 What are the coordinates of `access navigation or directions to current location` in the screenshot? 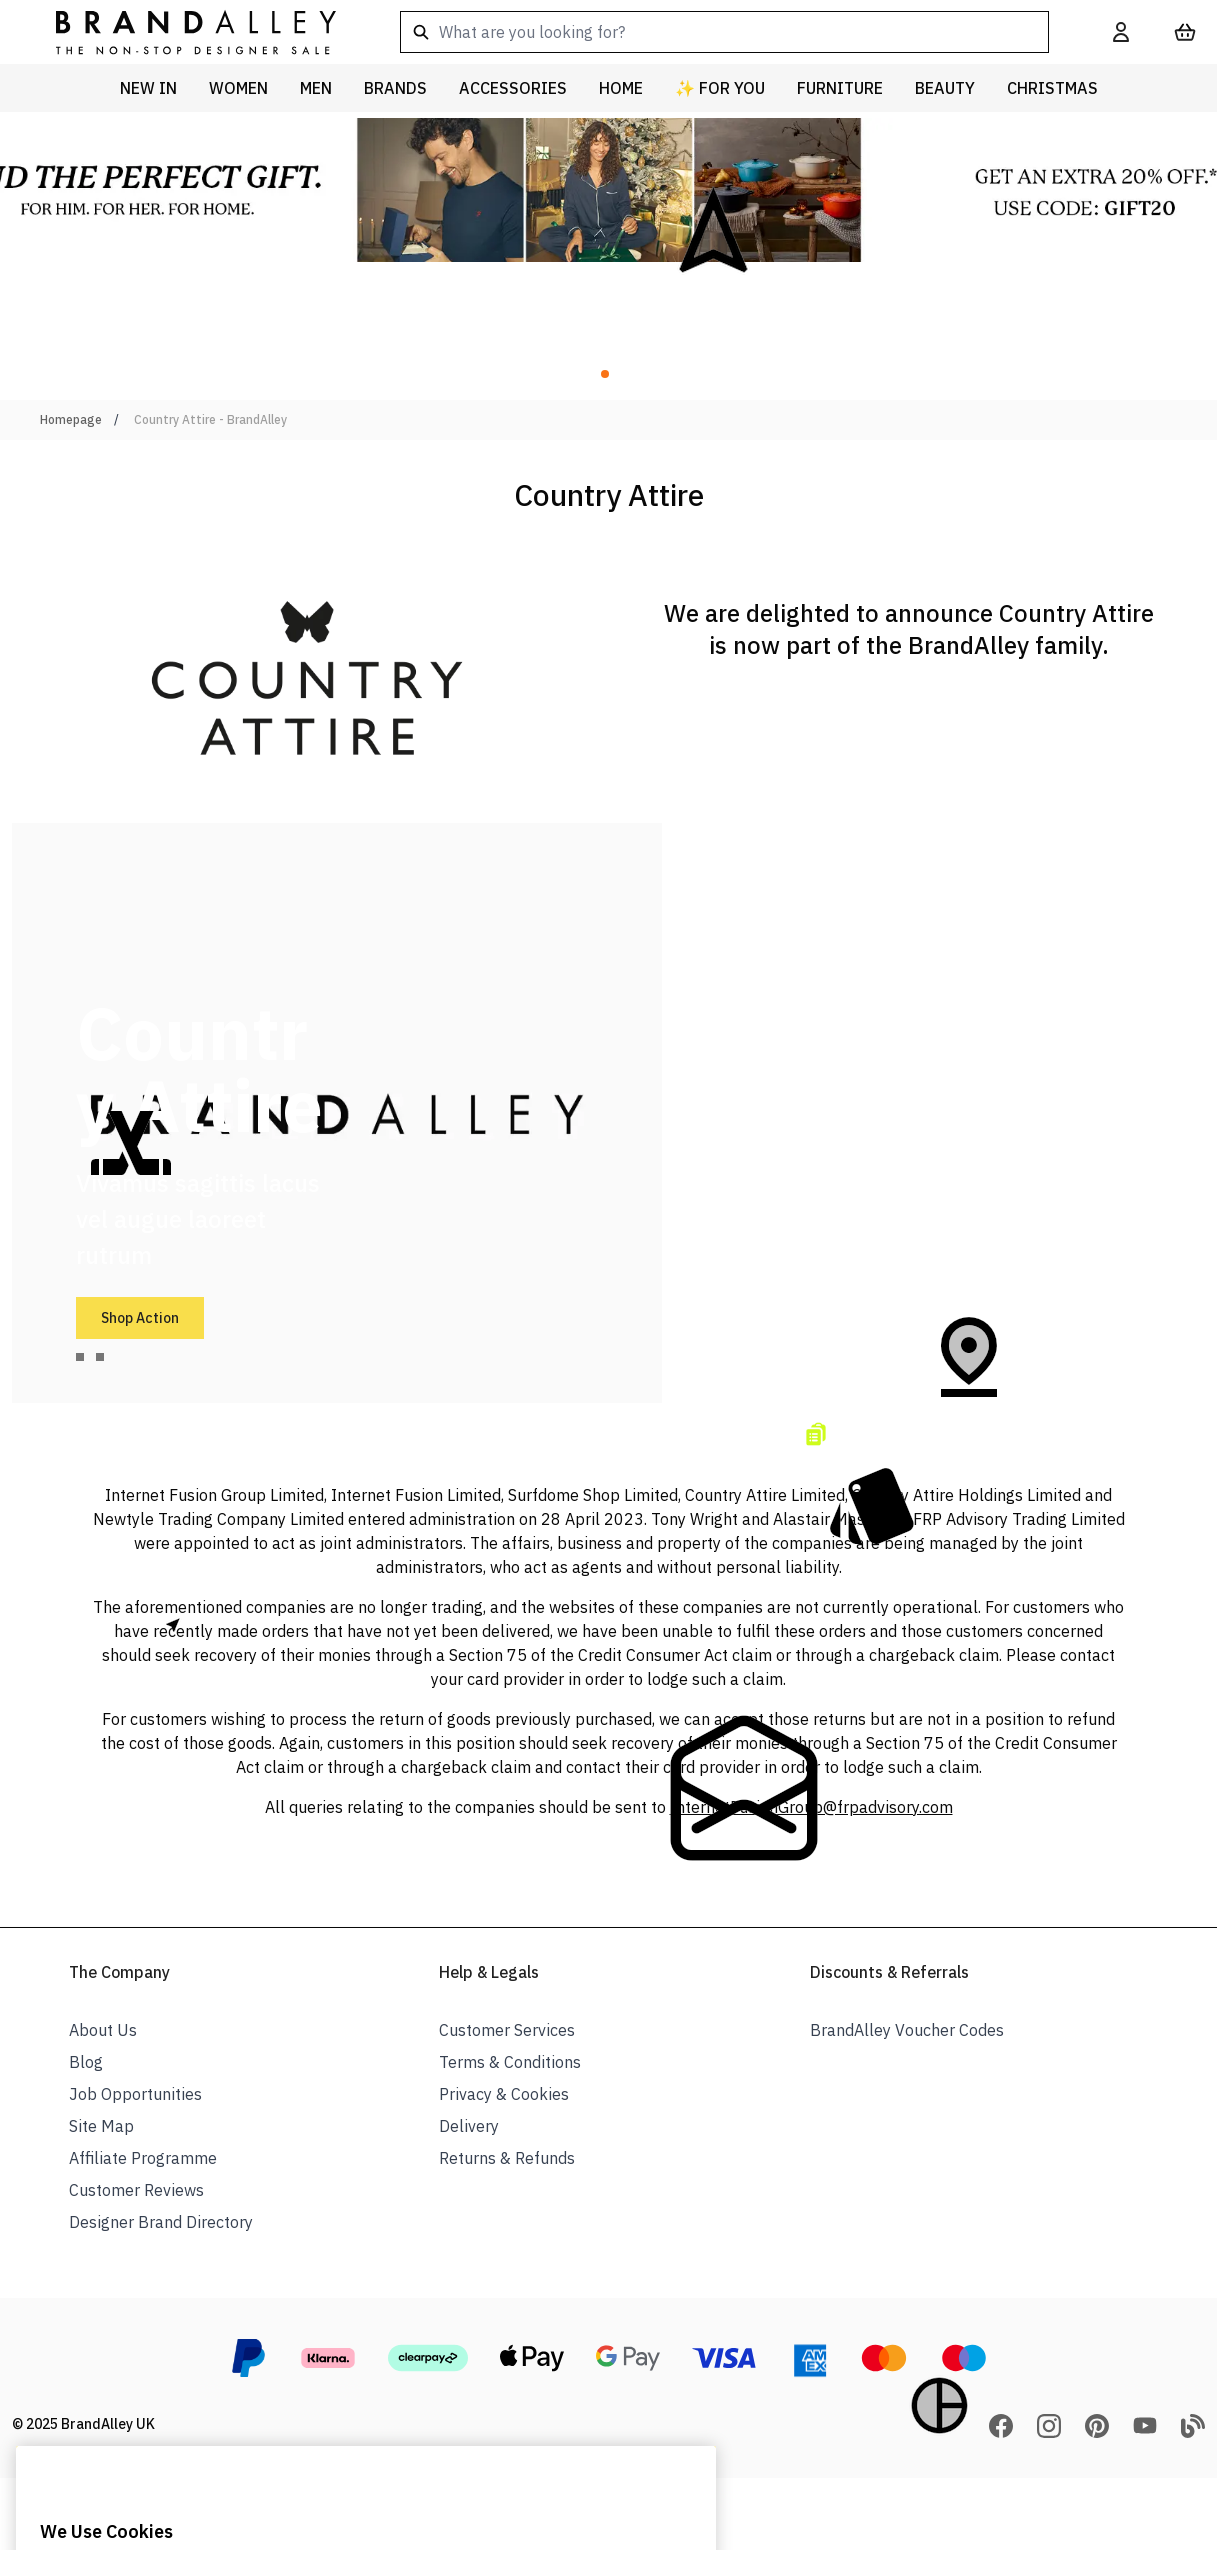 It's located at (173, 1625).